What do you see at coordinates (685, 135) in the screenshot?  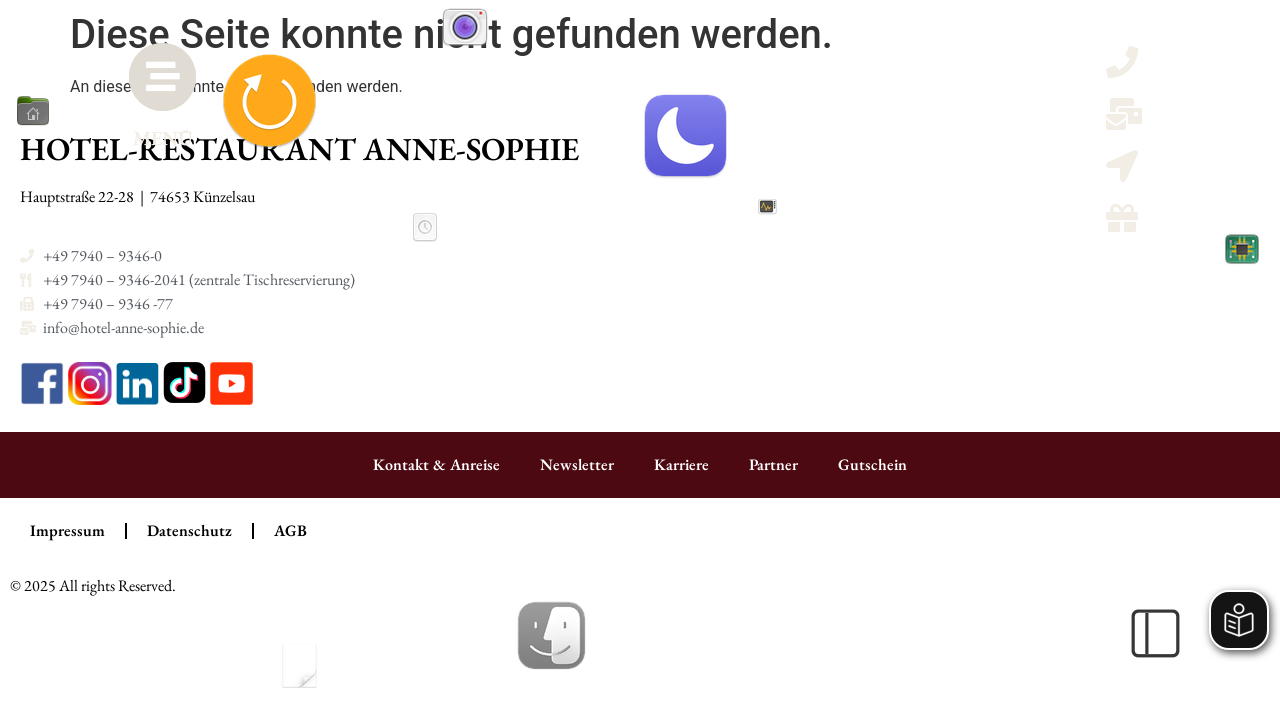 I see `enable focus mode to silence notifications` at bounding box center [685, 135].